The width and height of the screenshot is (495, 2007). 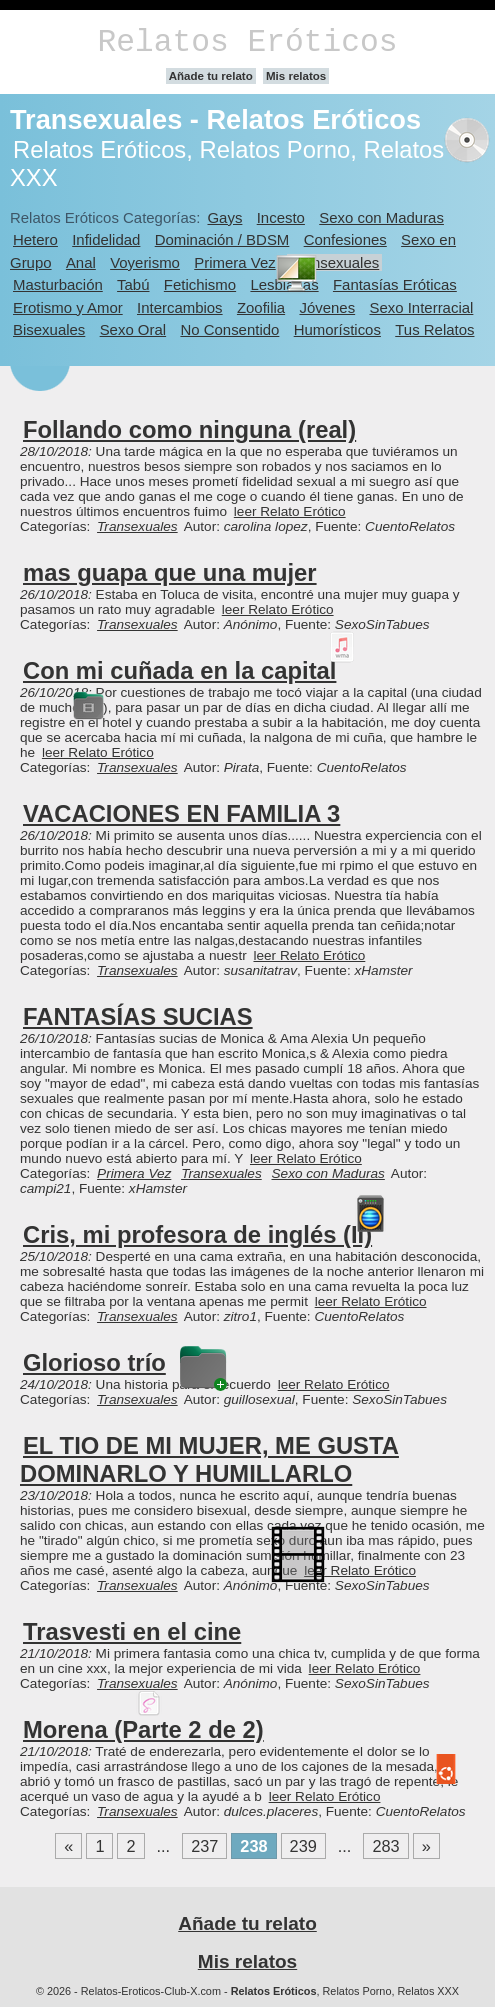 I want to click on access CD/DVD drive contents, so click(x=467, y=140).